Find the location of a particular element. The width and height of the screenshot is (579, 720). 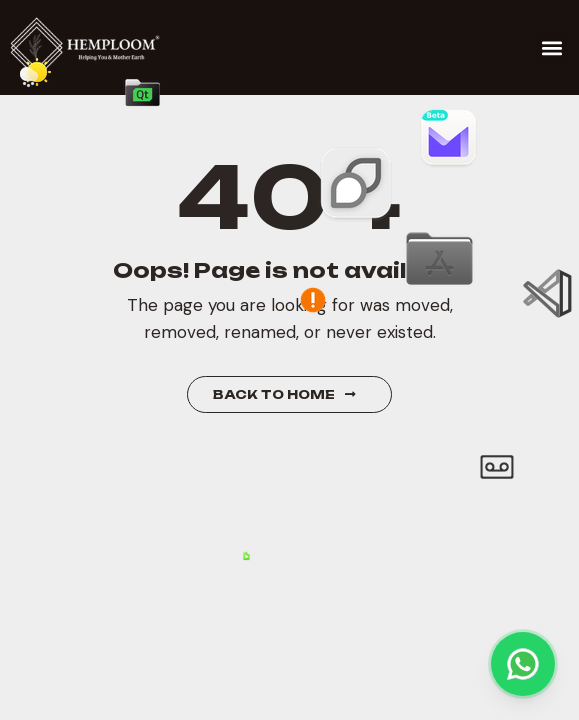

folder containing Qt framework project files is located at coordinates (142, 93).